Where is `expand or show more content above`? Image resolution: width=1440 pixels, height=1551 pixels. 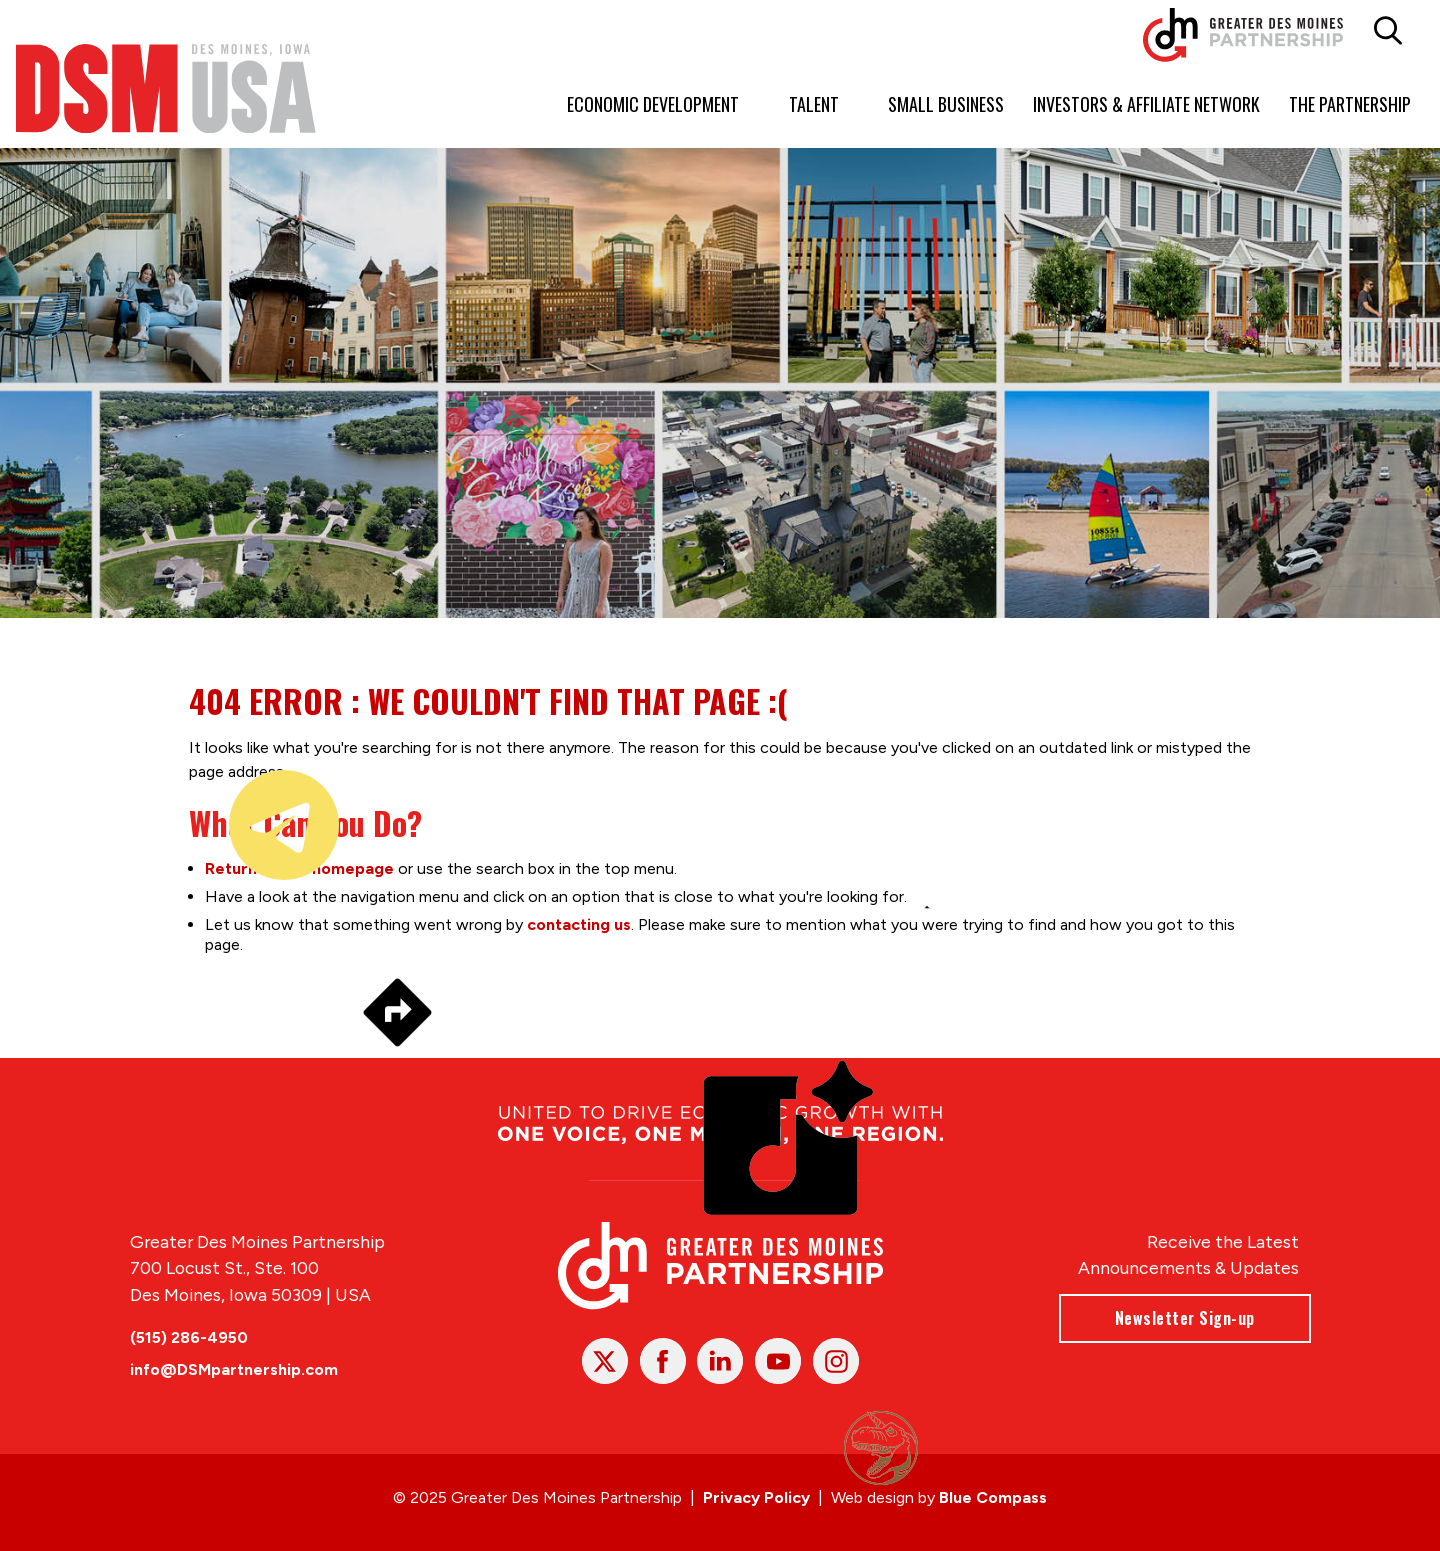 expand or show more content above is located at coordinates (927, 907).